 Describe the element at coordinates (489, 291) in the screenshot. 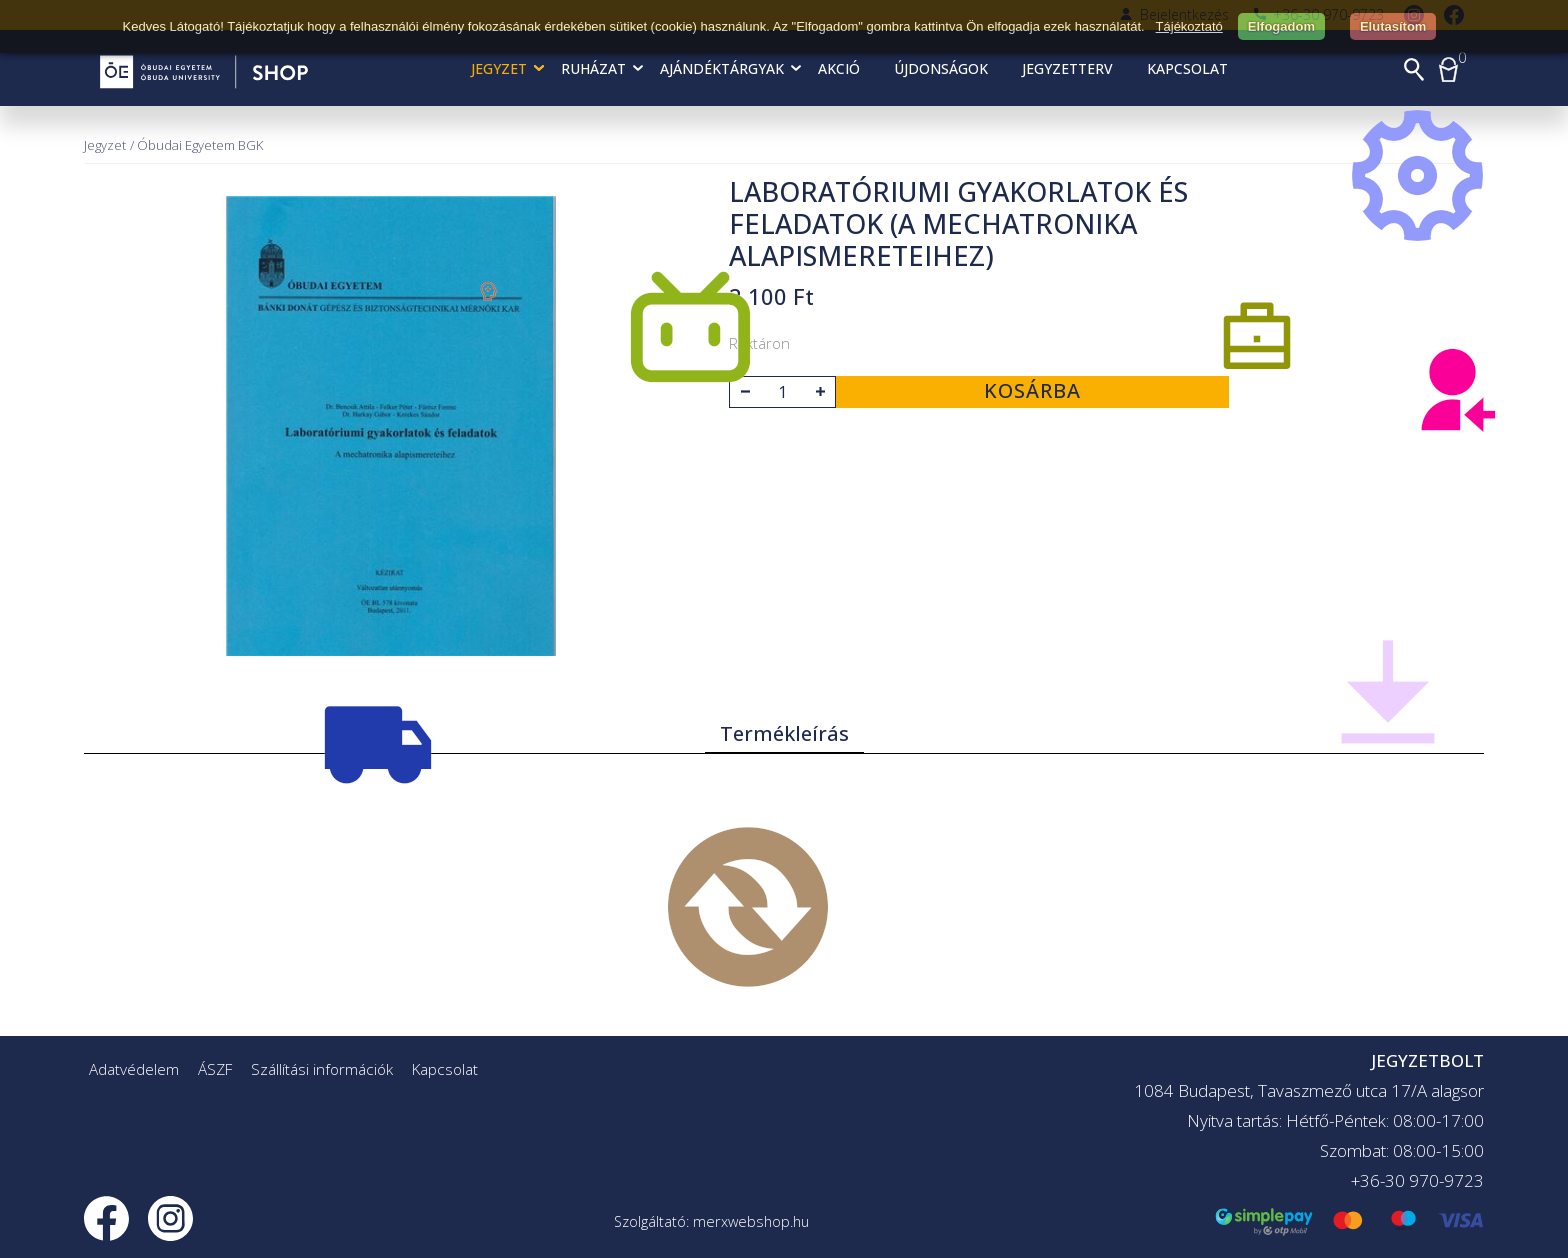

I see `access mental health resources` at that location.